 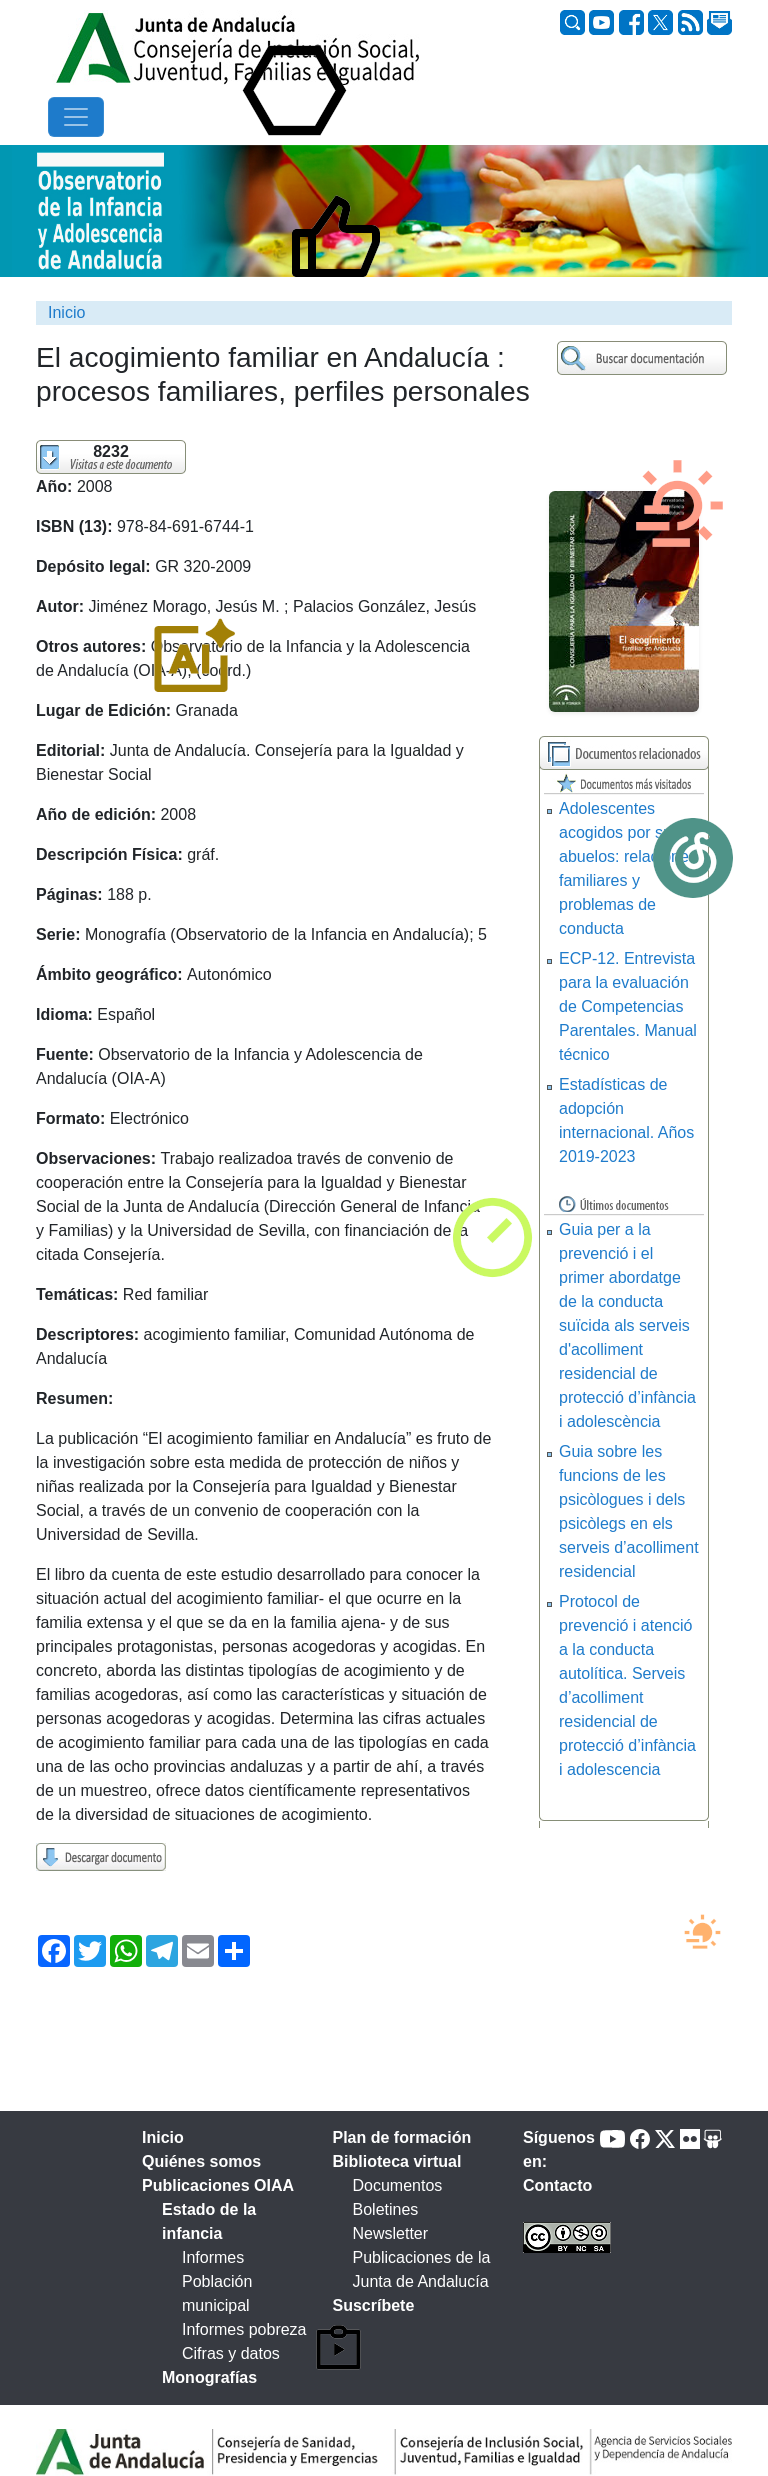 I want to click on set a countdown timer, so click(x=492, y=1237).